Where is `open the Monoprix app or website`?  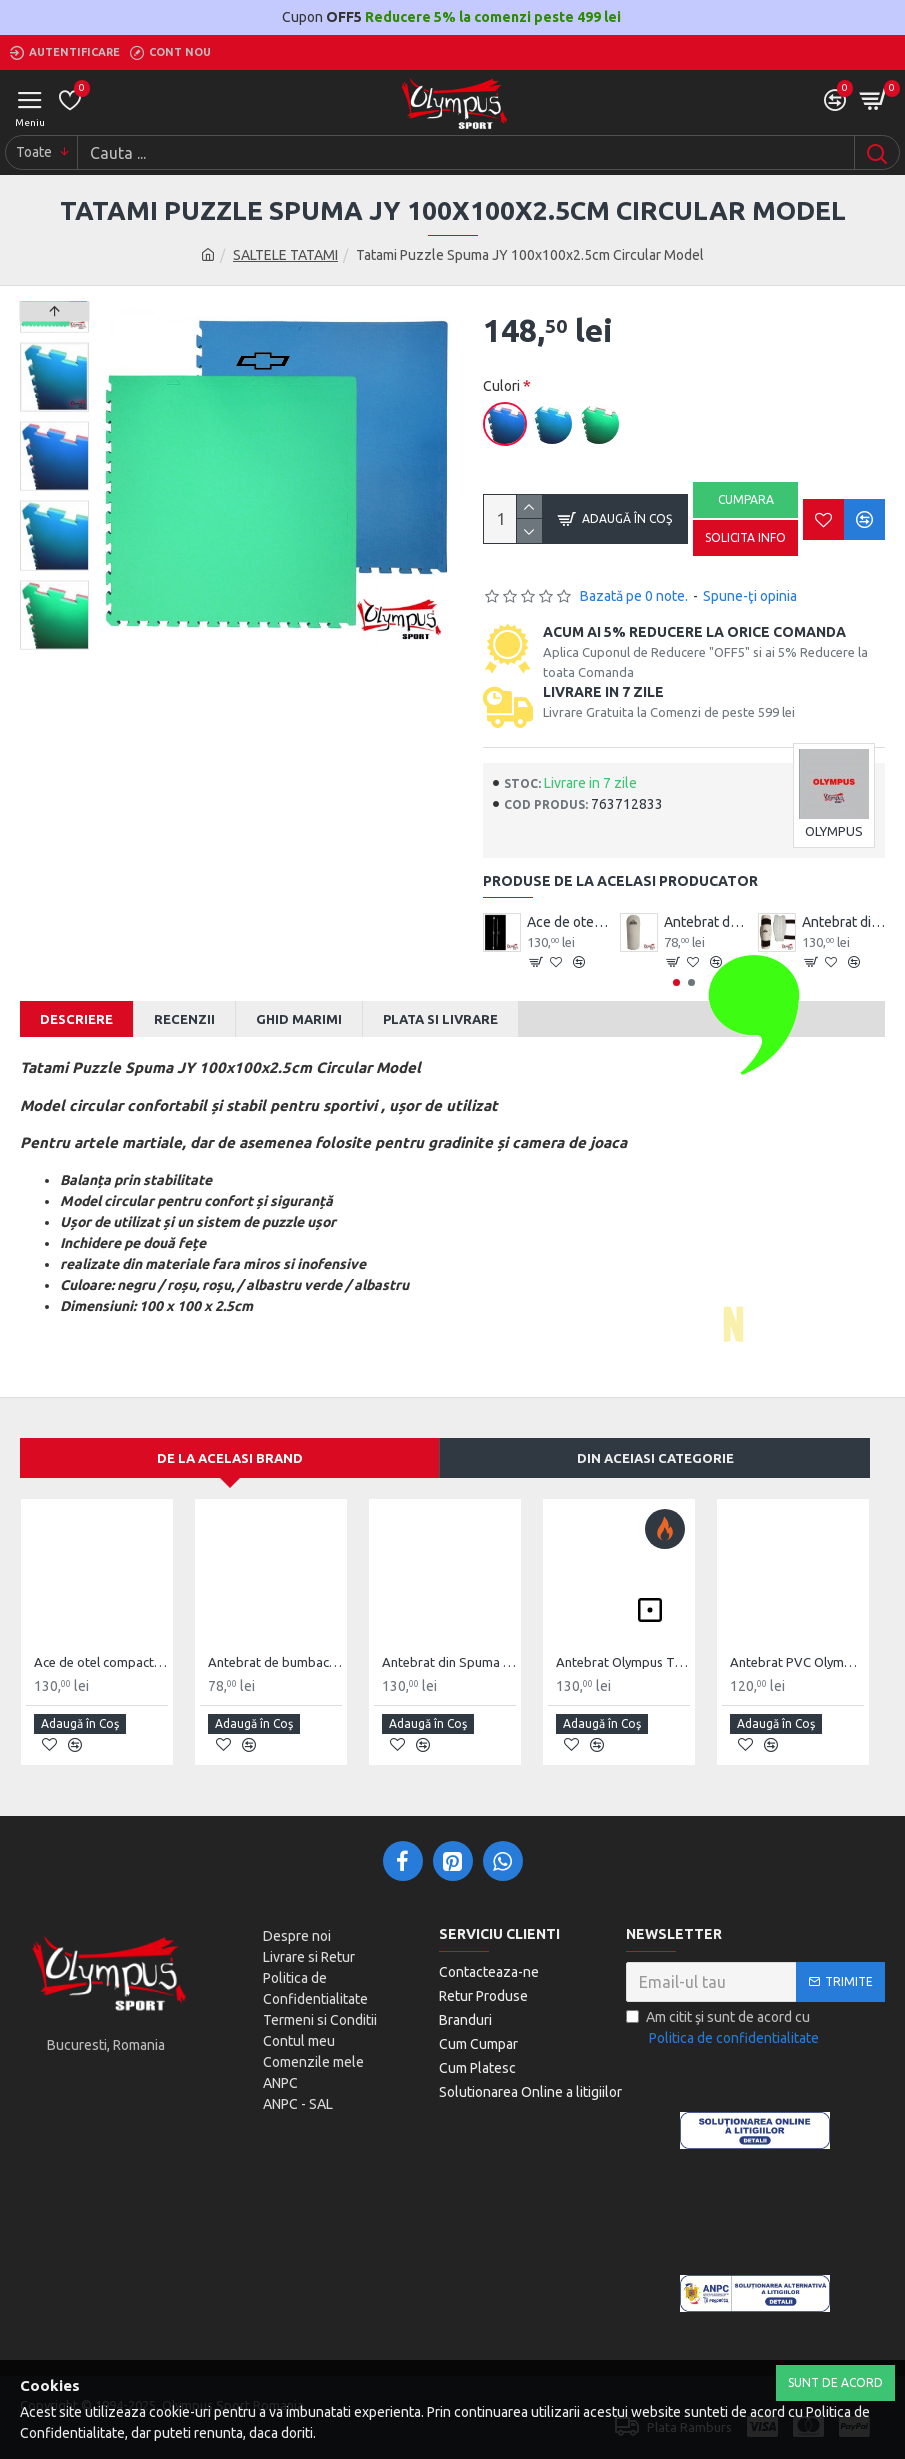 open the Monoprix app or website is located at coordinates (754, 1015).